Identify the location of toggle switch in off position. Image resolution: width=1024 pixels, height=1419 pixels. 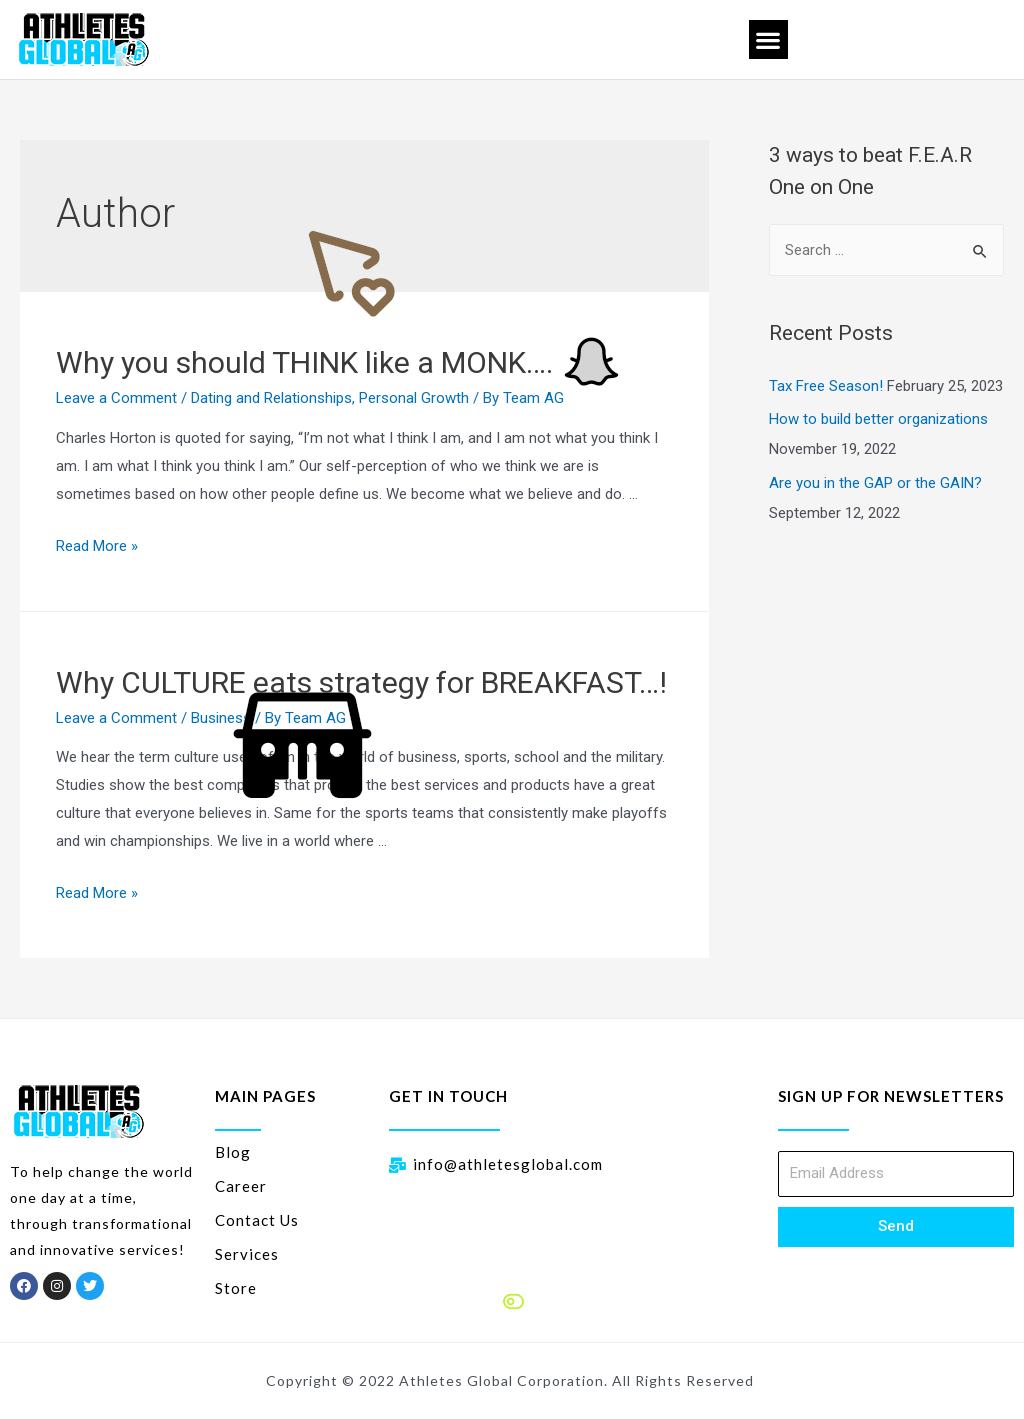
(513, 1301).